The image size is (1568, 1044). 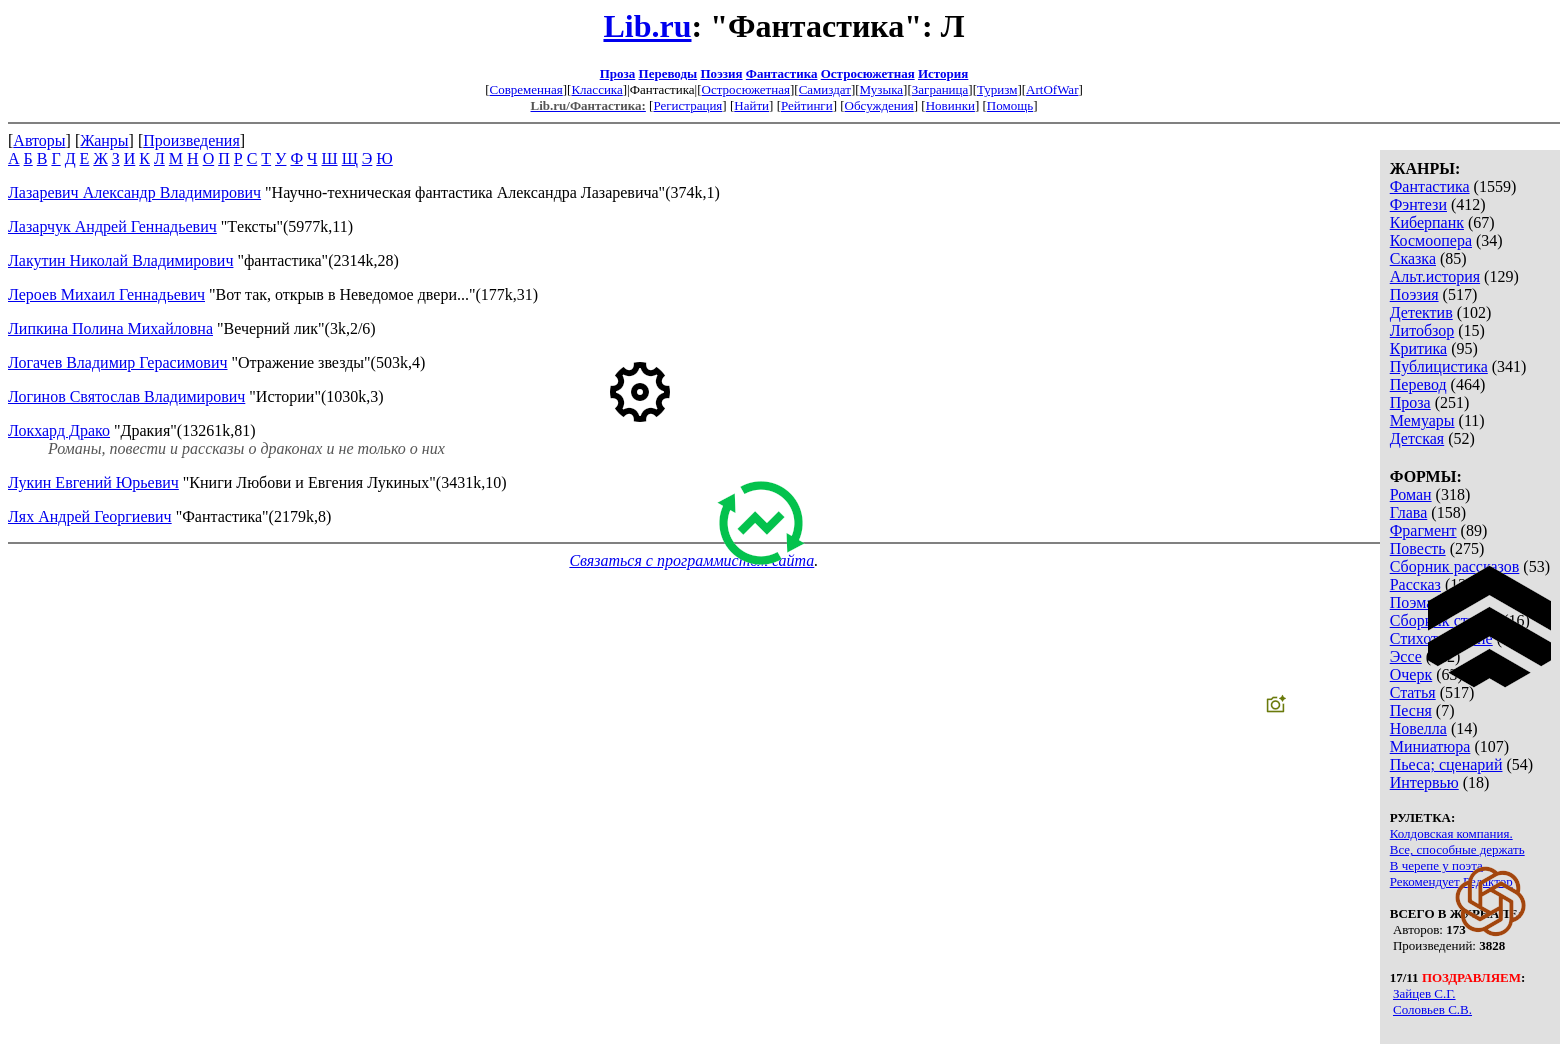 I want to click on exchange or transfer funds between accounts, so click(x=761, y=523).